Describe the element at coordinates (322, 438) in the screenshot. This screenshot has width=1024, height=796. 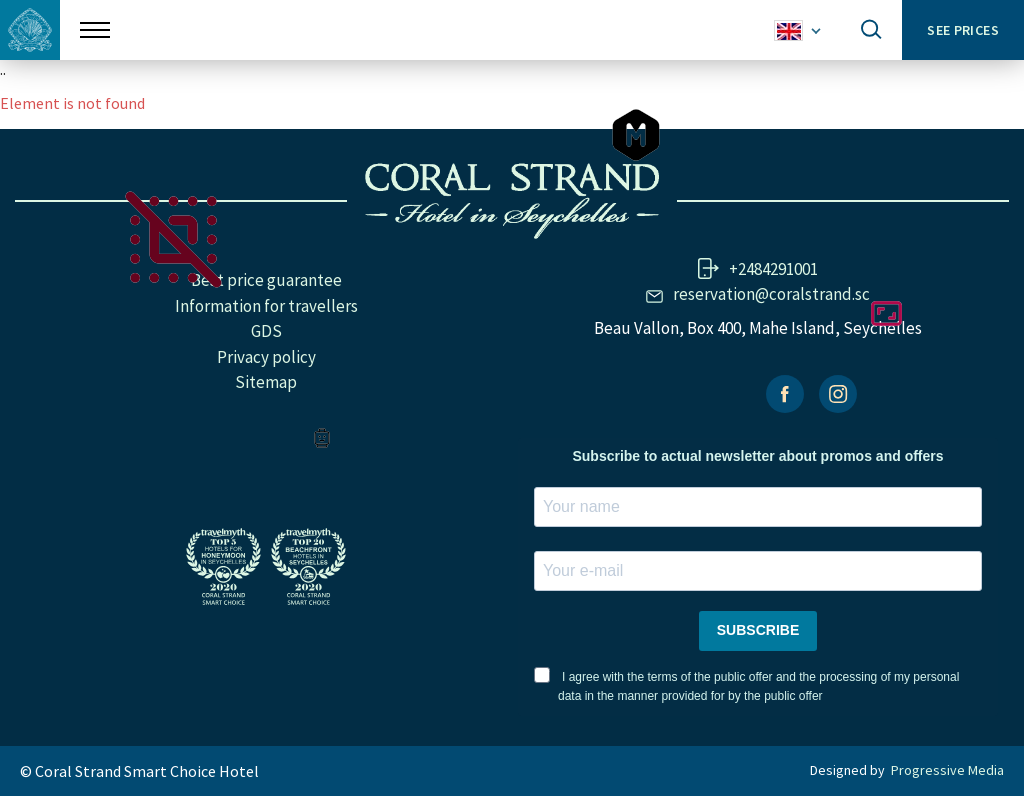
I see `access lego or building block features` at that location.